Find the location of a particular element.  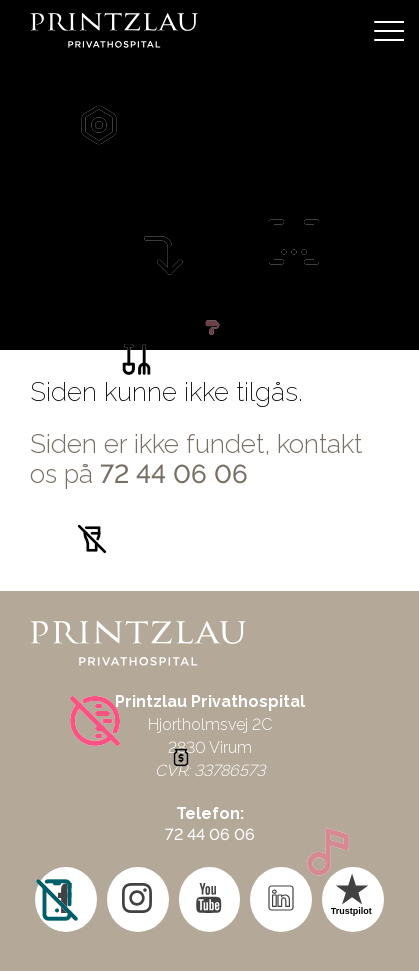

access music or audio player is located at coordinates (328, 851).